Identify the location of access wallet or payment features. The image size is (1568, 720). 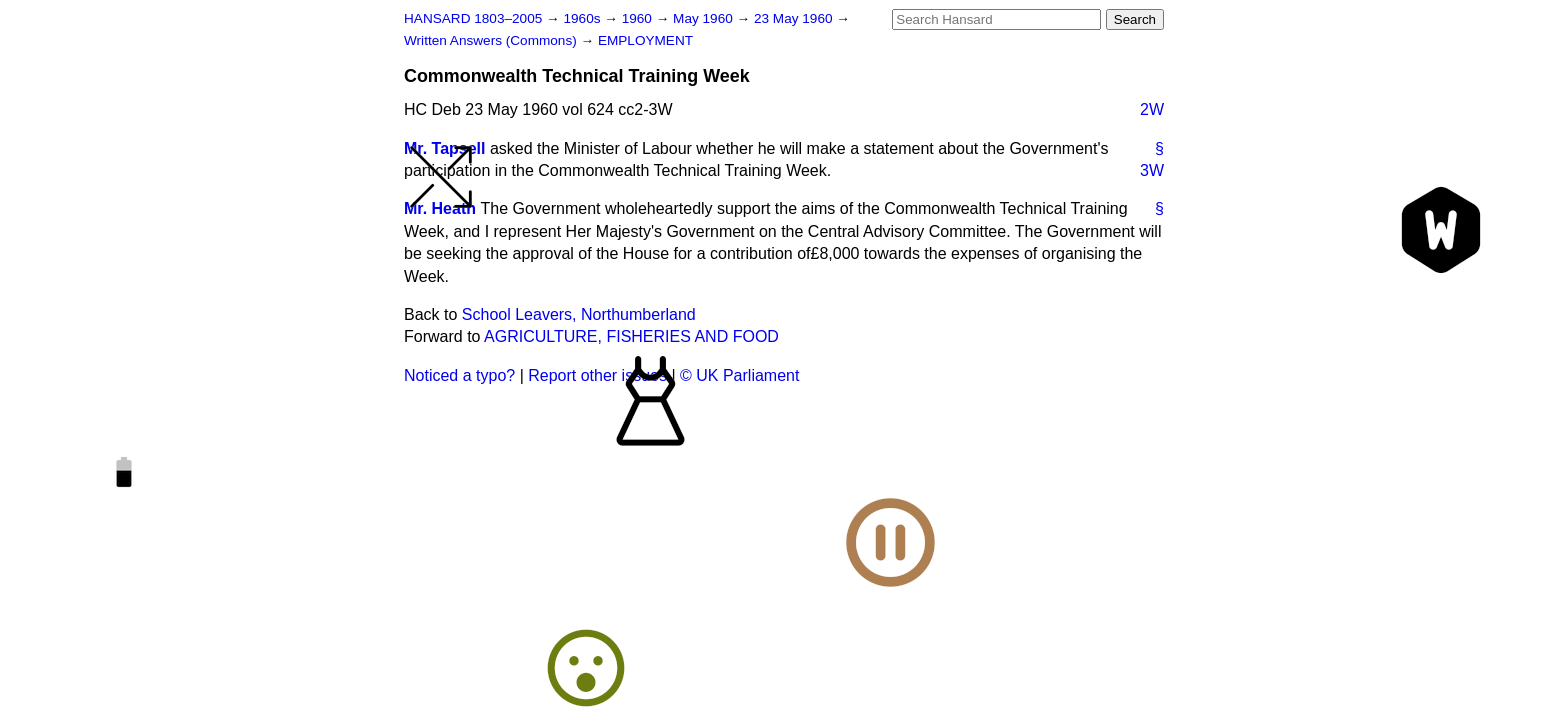
(1441, 230).